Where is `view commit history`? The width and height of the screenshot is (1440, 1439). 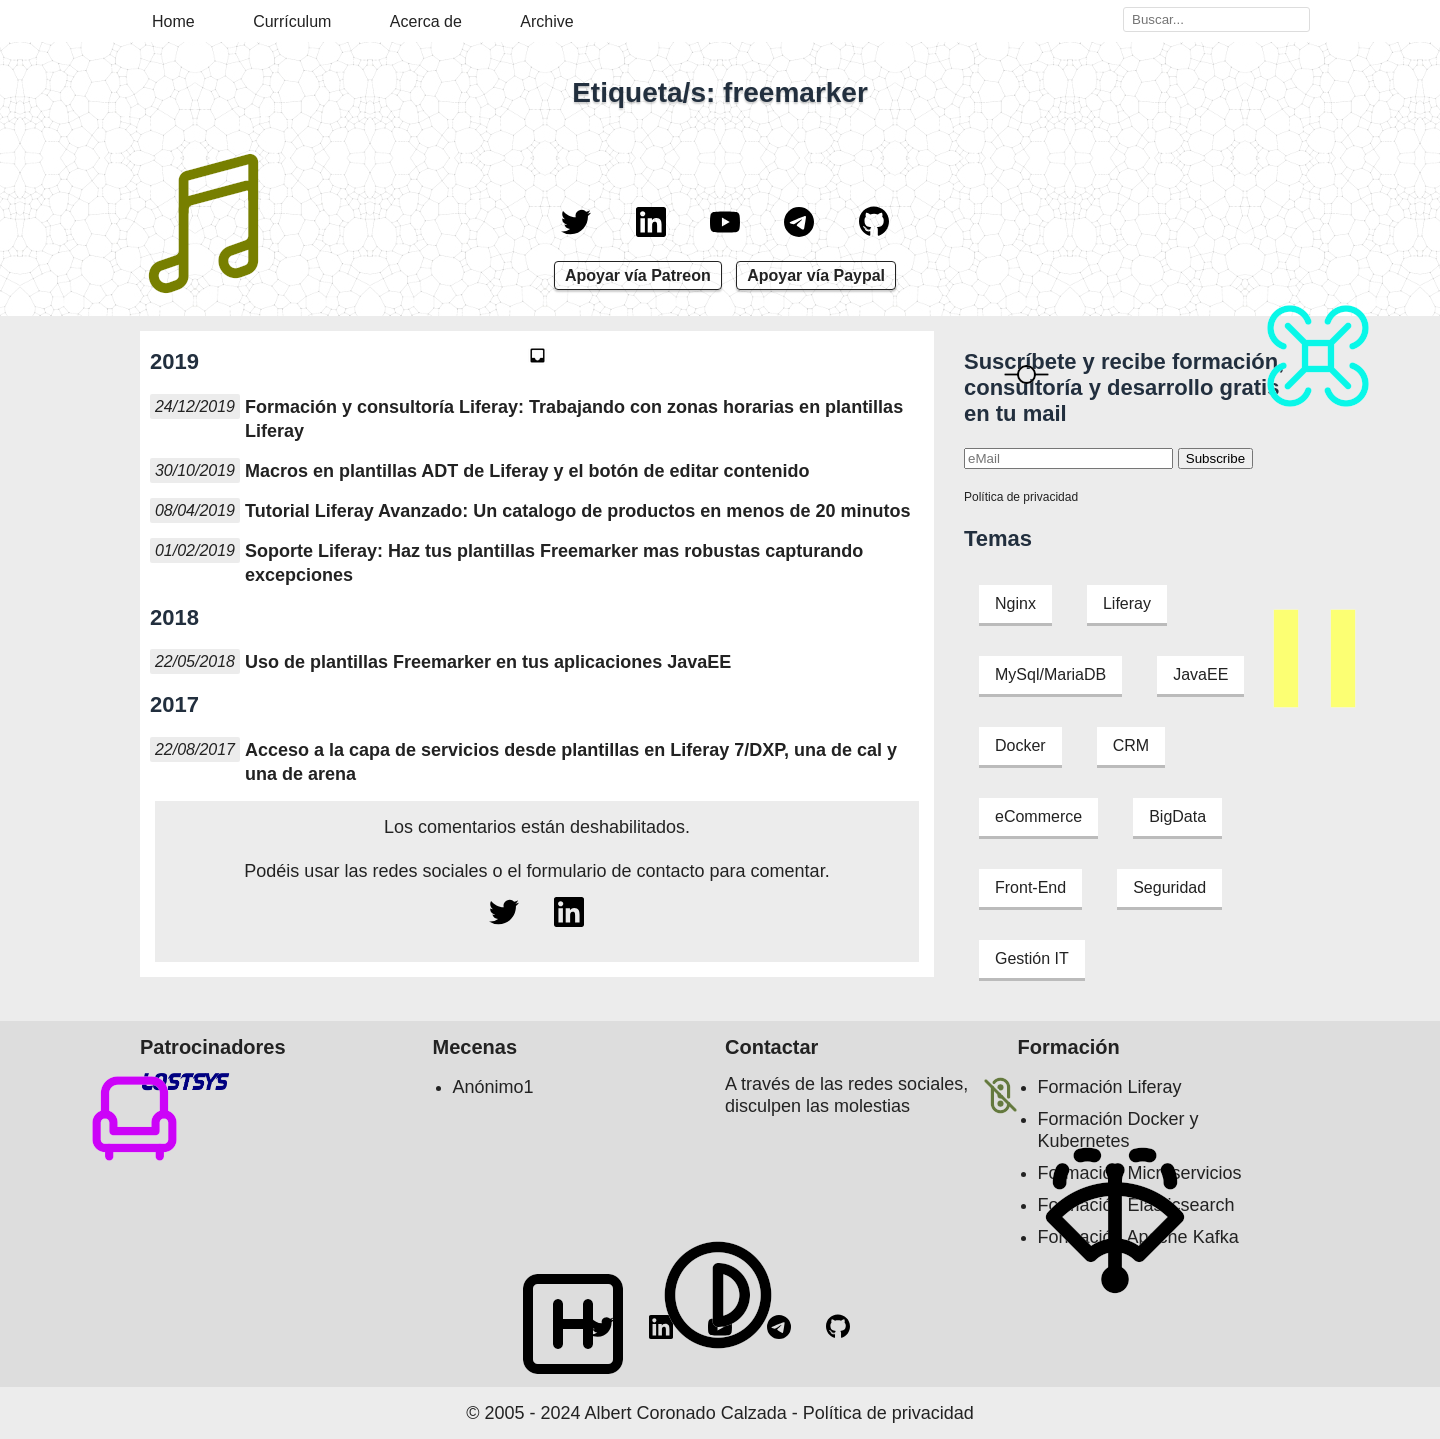 view commit history is located at coordinates (1026, 374).